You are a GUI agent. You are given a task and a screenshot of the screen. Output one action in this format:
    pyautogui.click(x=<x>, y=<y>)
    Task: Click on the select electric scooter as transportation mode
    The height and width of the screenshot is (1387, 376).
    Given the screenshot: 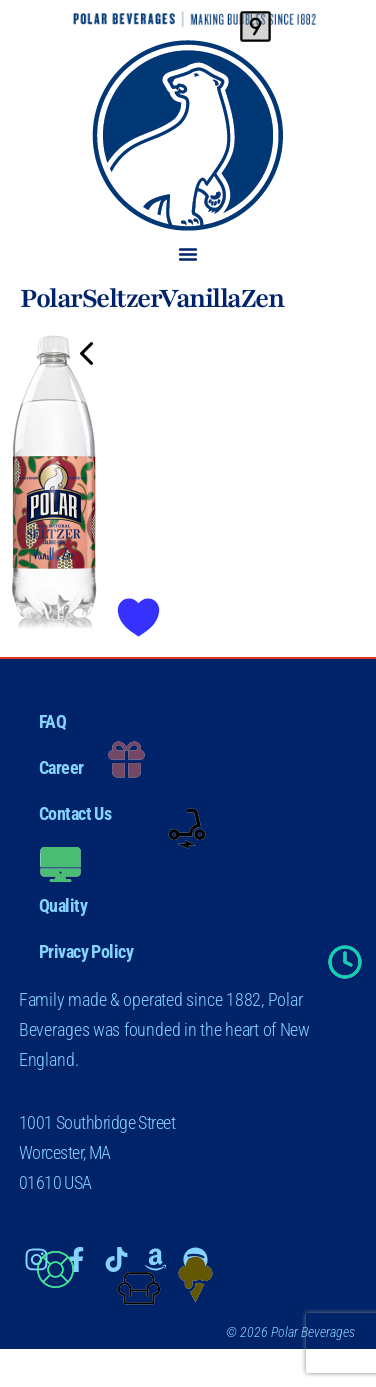 What is the action you would take?
    pyautogui.click(x=187, y=829)
    